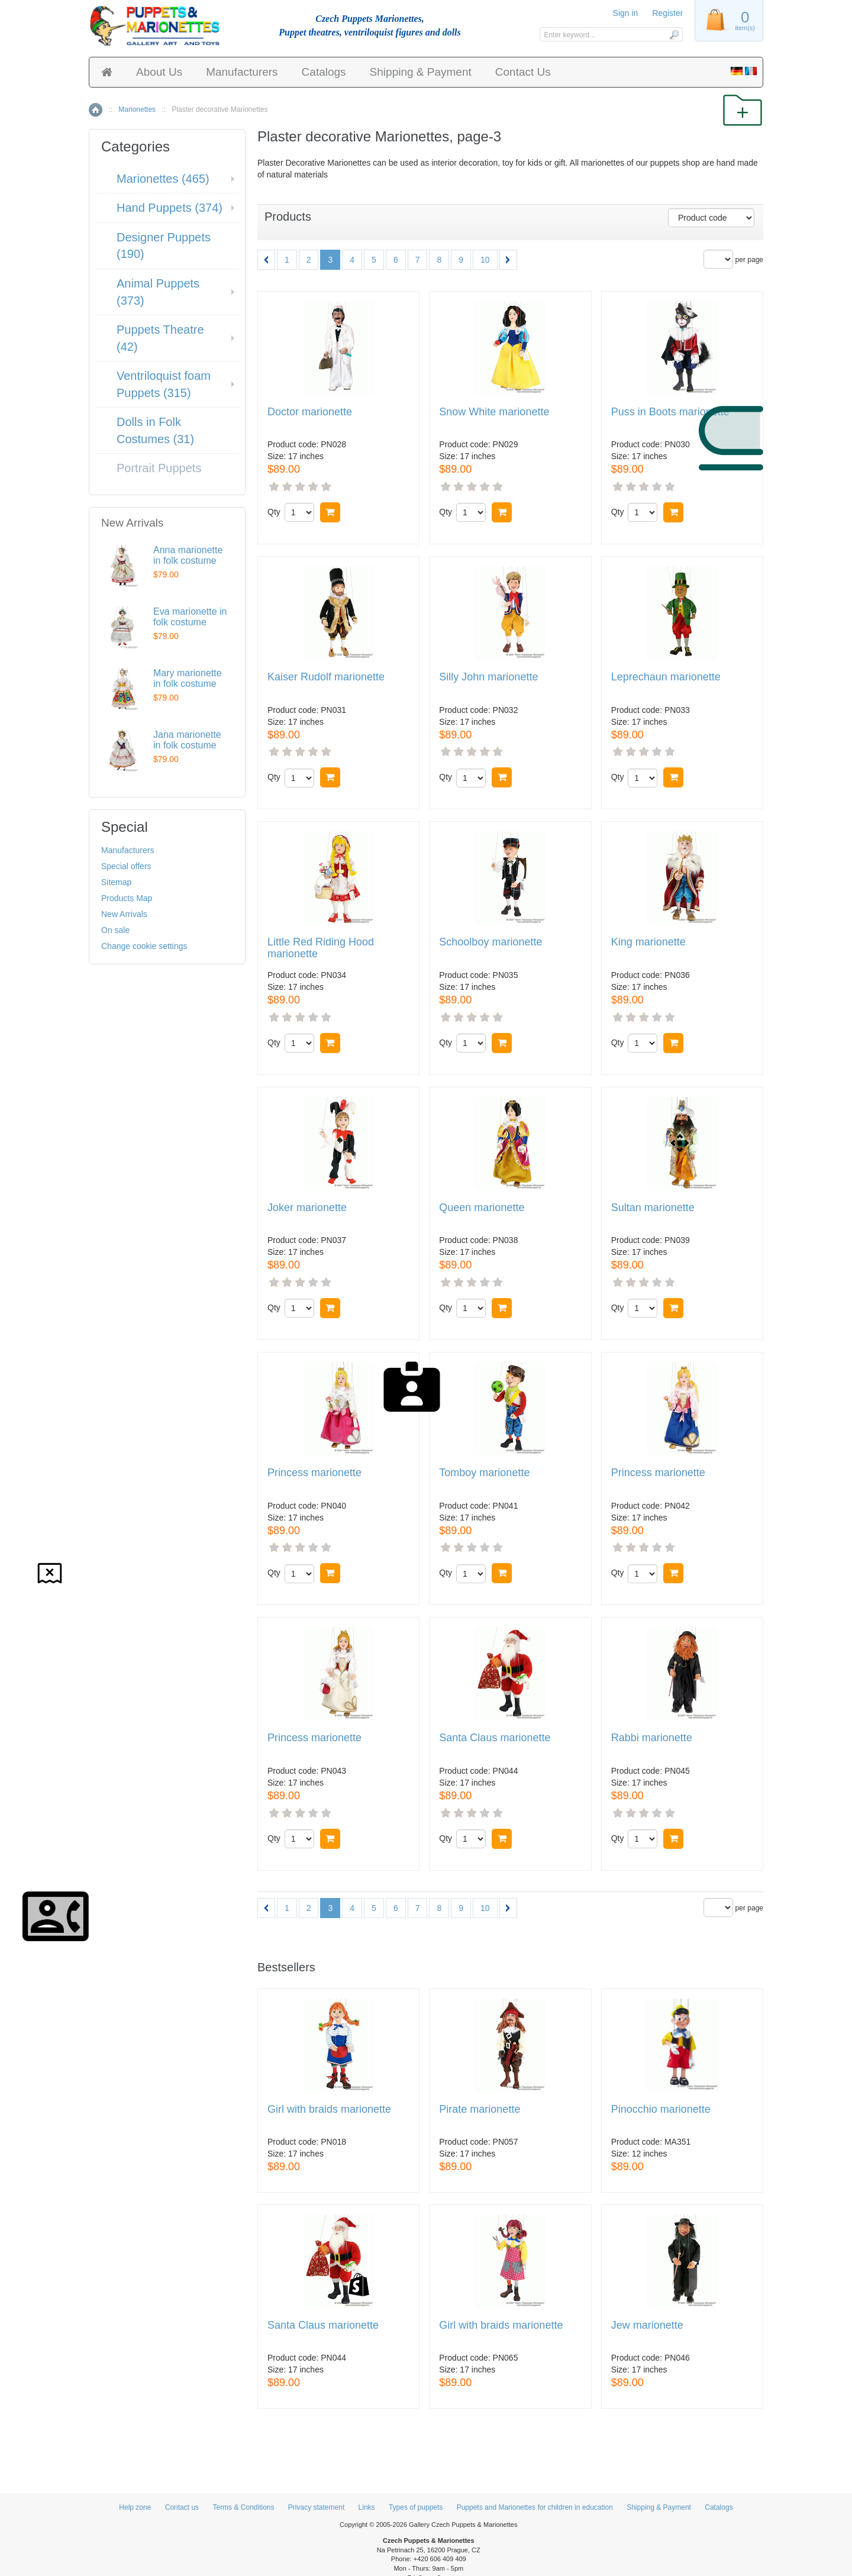  Describe the element at coordinates (412, 1390) in the screenshot. I see `view user profile or identification` at that location.